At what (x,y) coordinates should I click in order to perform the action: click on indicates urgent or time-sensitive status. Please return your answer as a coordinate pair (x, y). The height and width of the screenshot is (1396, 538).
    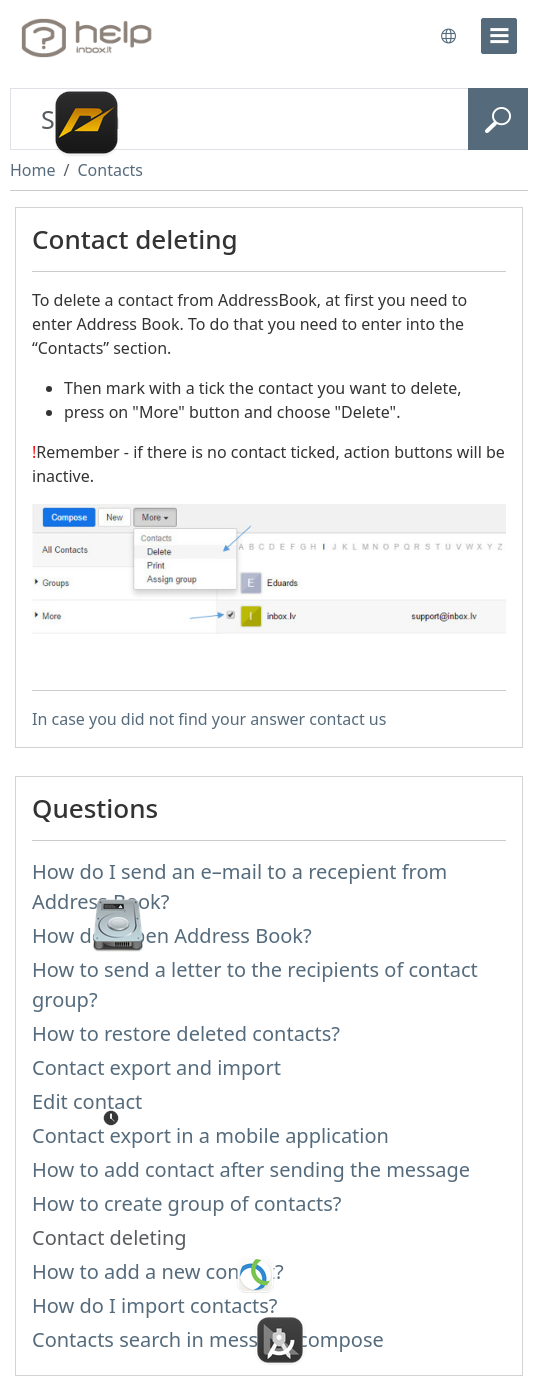
    Looking at the image, I should click on (111, 1118).